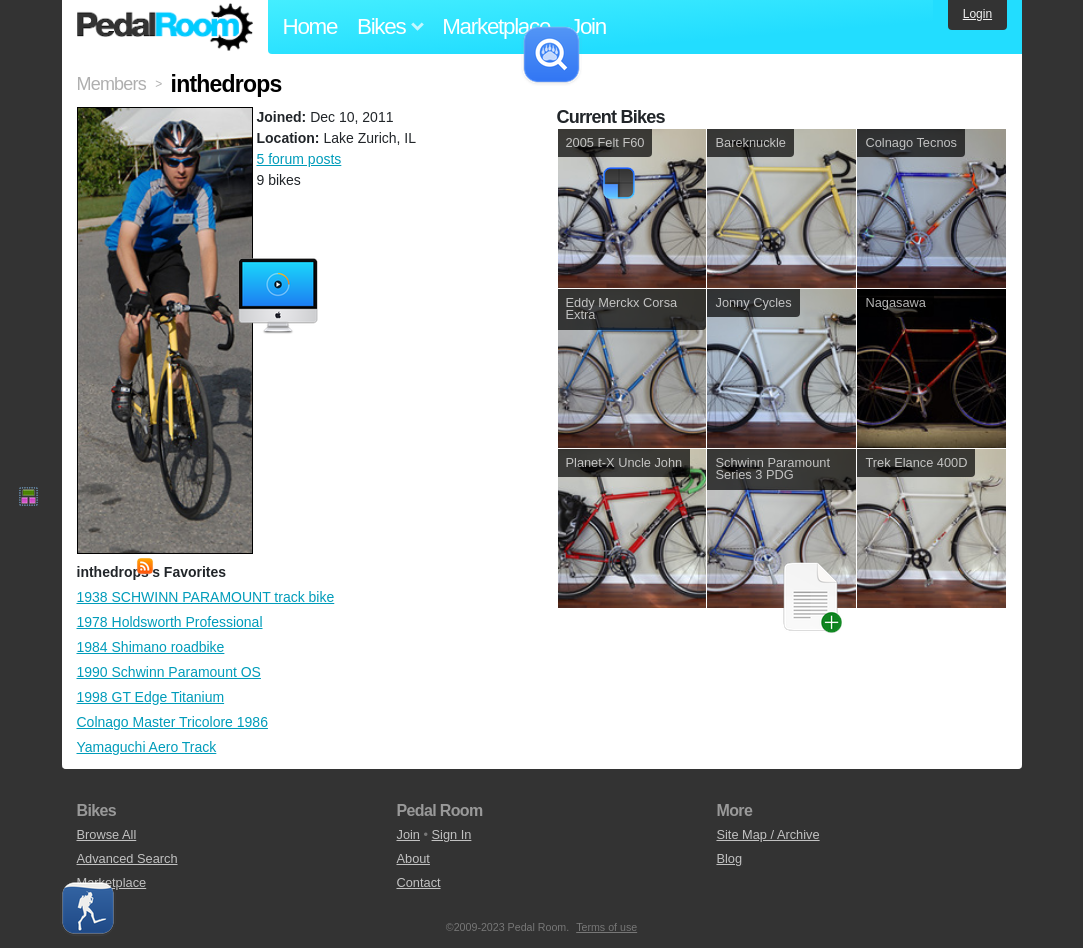  Describe the element at coordinates (28, 496) in the screenshot. I see `select all items in the current view` at that location.